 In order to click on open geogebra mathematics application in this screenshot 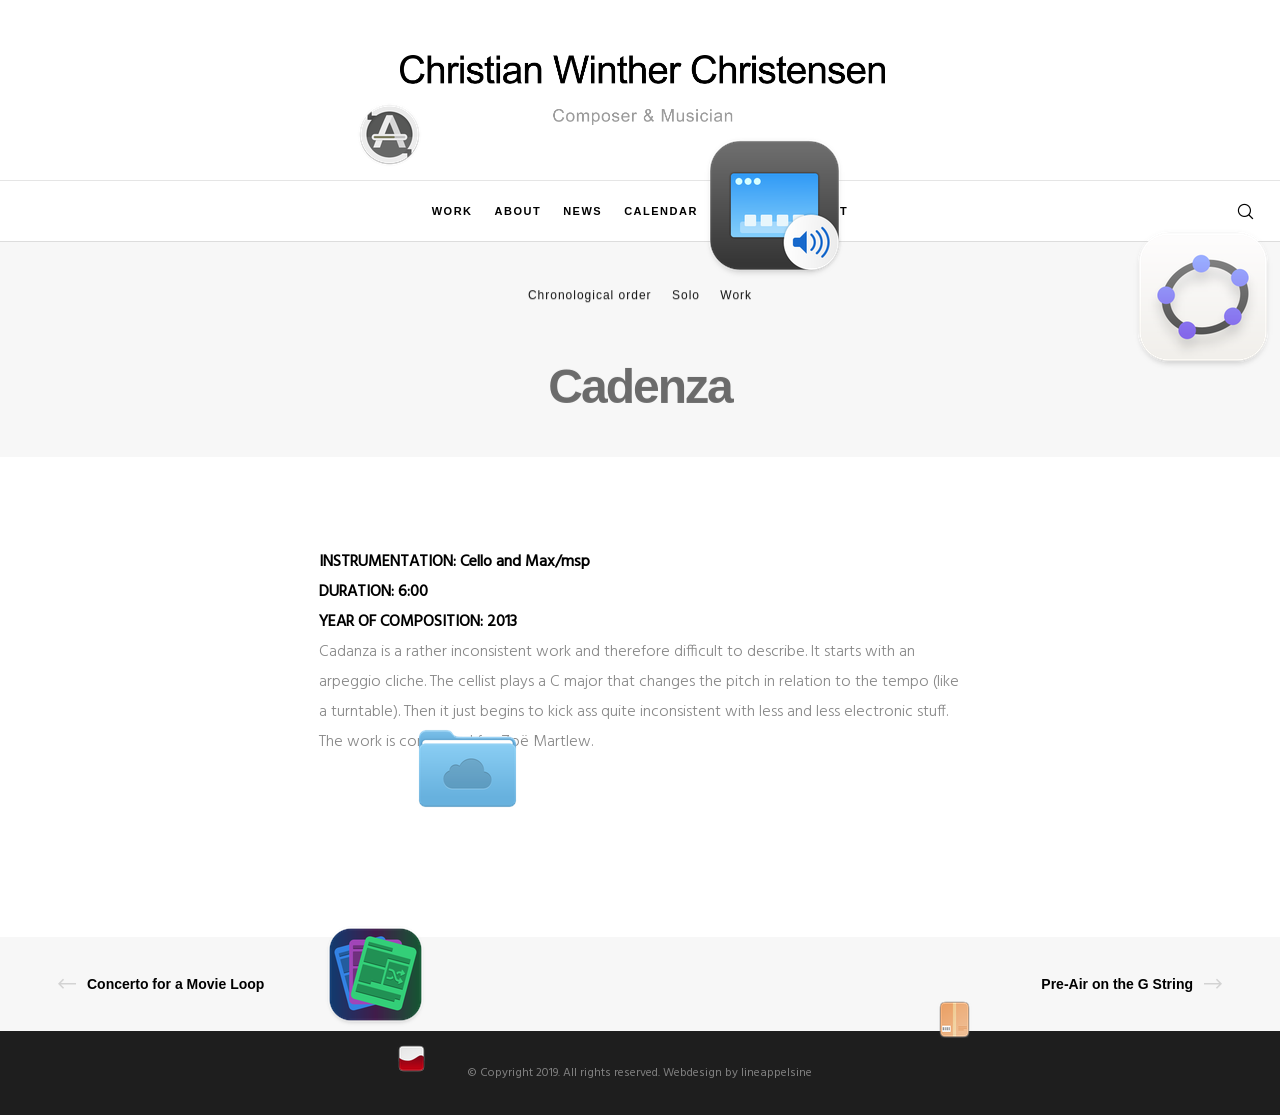, I will do `click(1203, 297)`.